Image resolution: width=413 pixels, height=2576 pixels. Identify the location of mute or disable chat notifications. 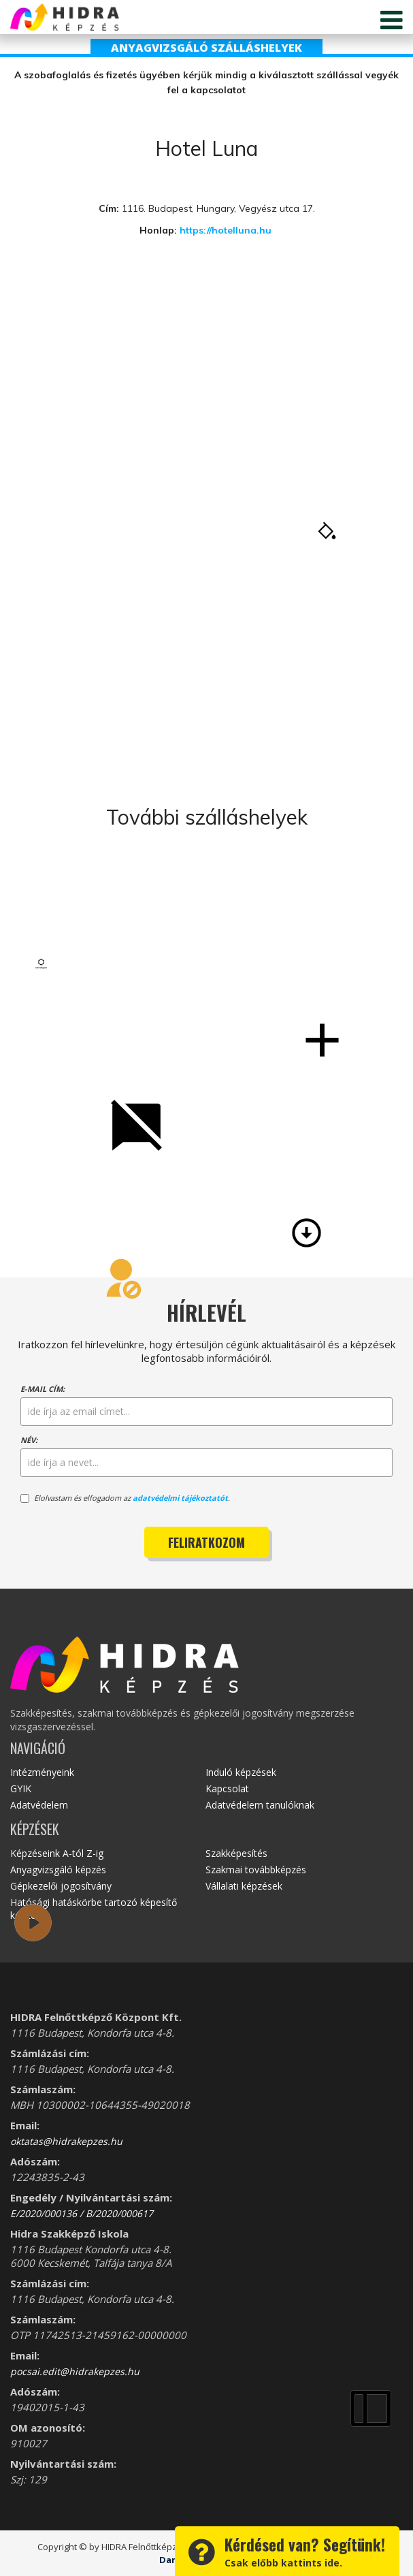
(136, 1125).